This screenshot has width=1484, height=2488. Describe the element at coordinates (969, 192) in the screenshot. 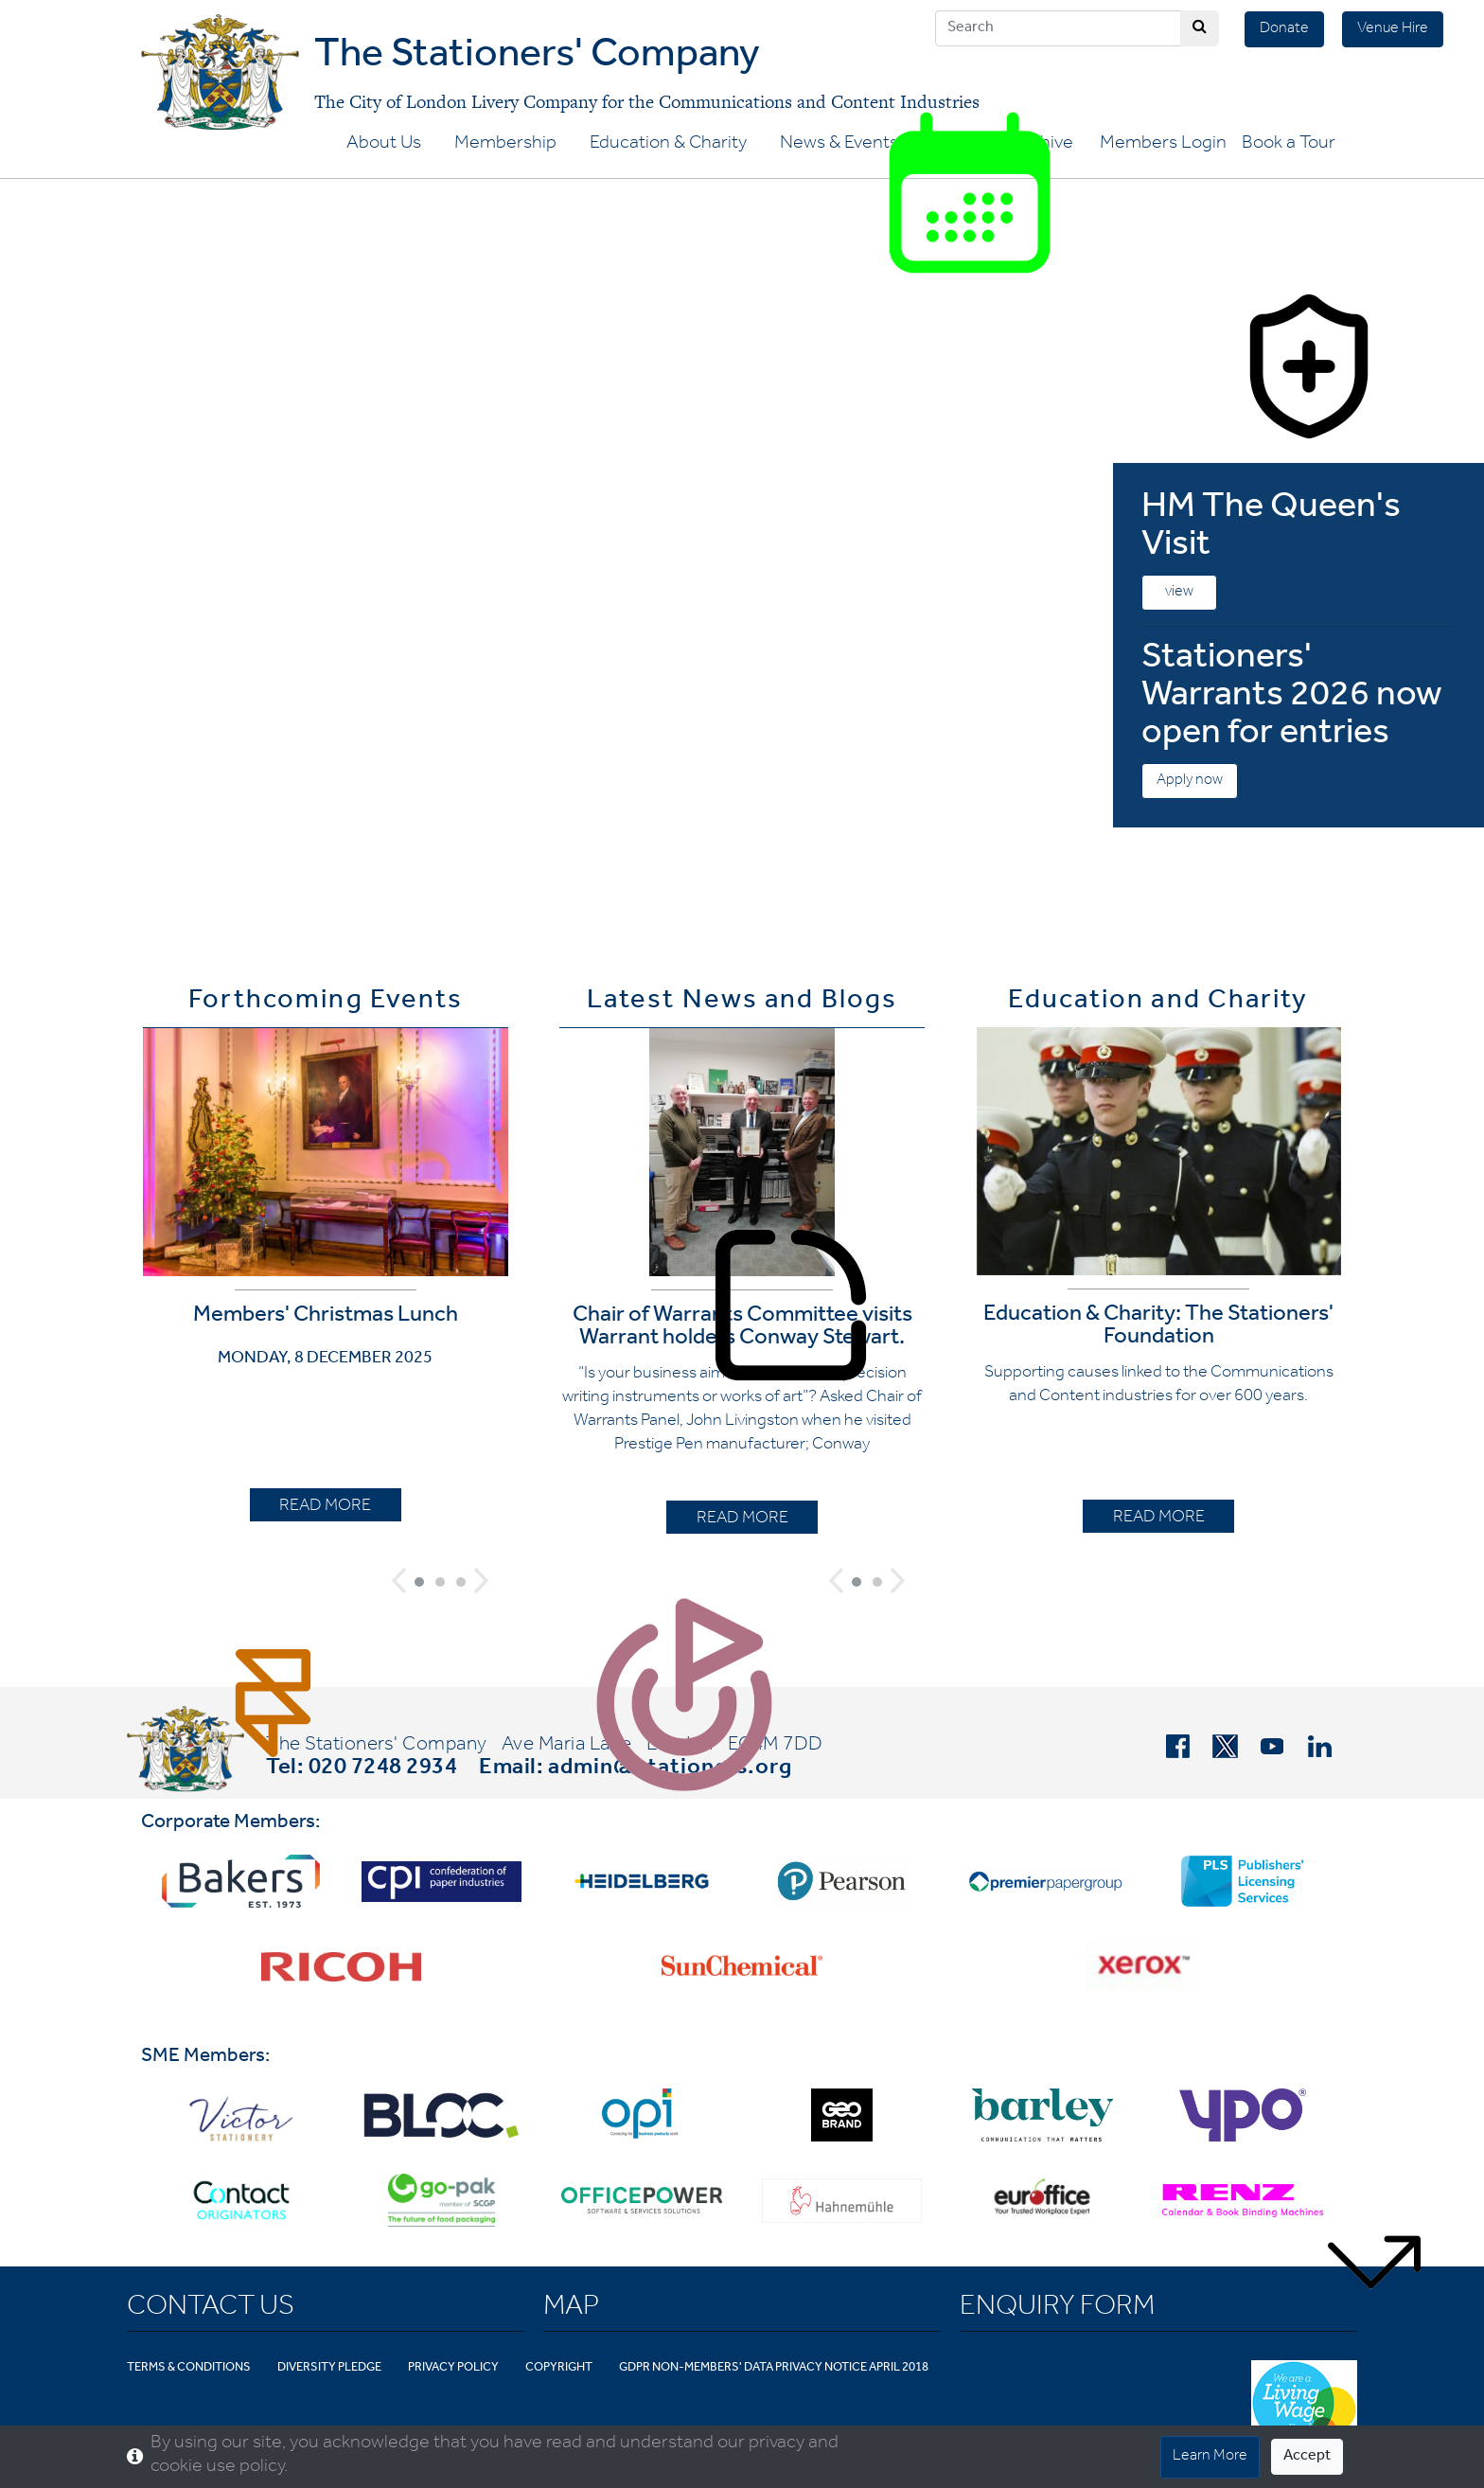

I see `view calendar with scheduled events` at that location.